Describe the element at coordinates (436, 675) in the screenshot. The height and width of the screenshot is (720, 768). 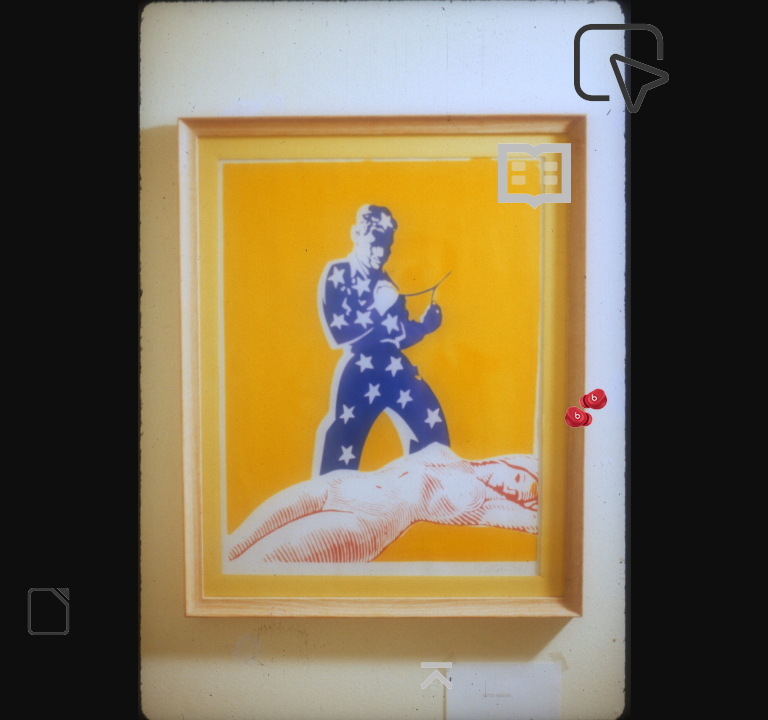
I see `scroll to top of page` at that location.